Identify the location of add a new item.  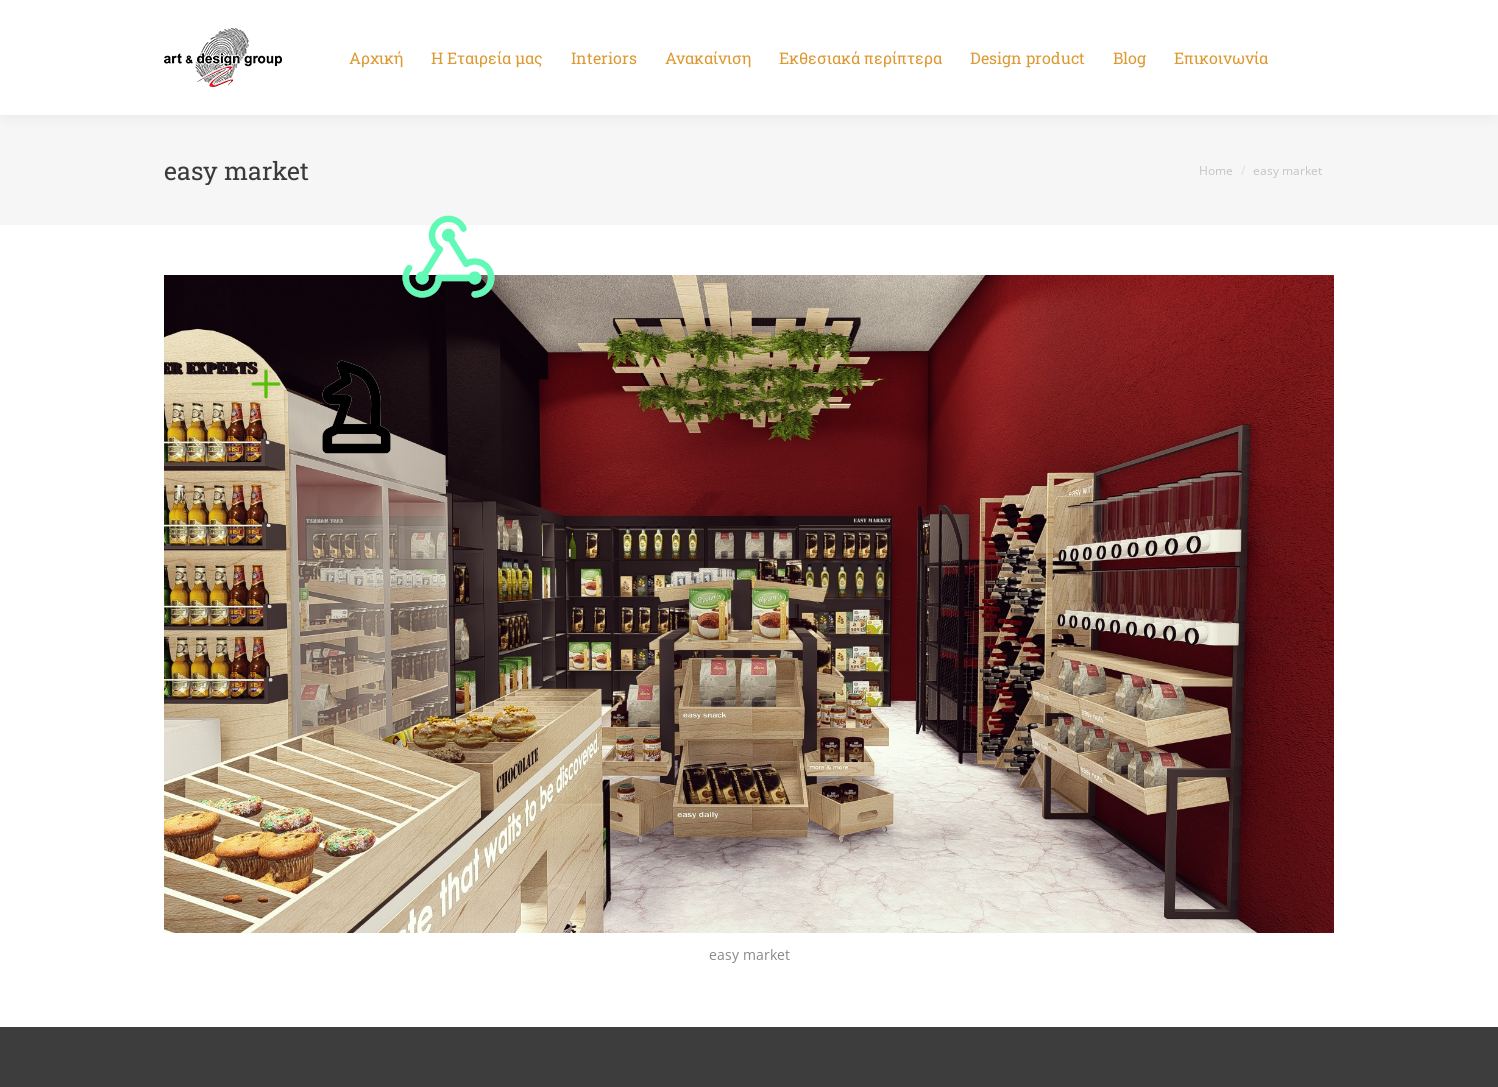
(266, 384).